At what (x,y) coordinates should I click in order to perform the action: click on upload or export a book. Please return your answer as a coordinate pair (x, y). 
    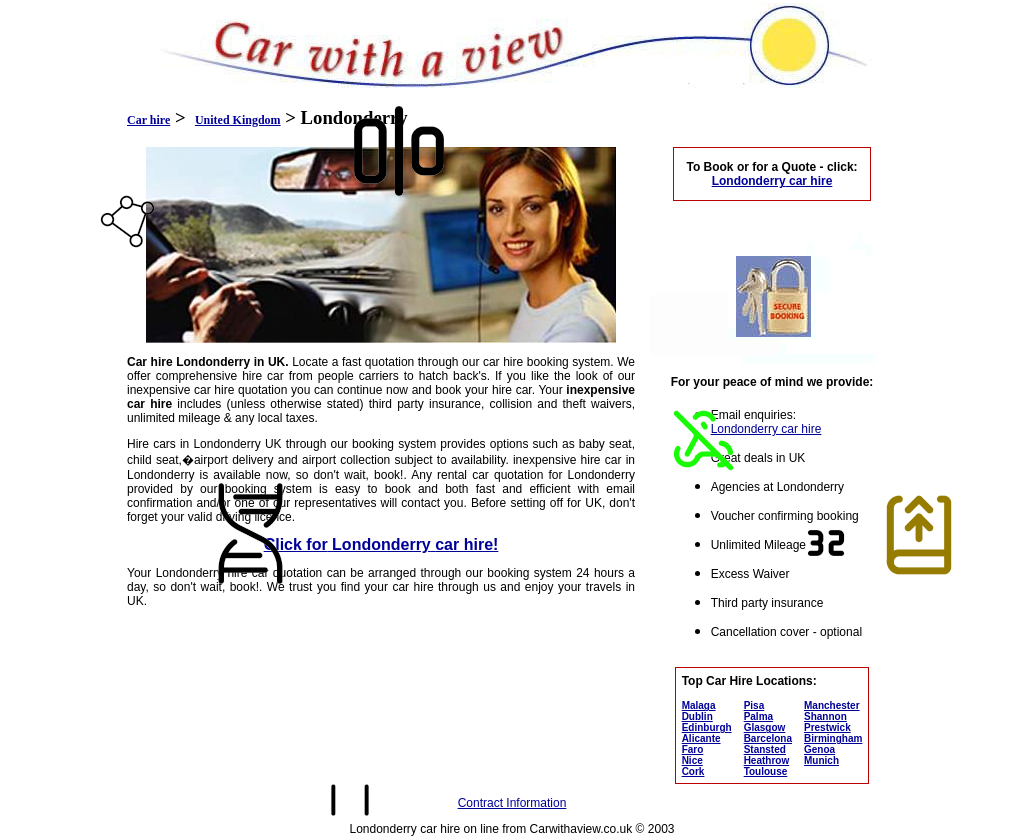
    Looking at the image, I should click on (919, 535).